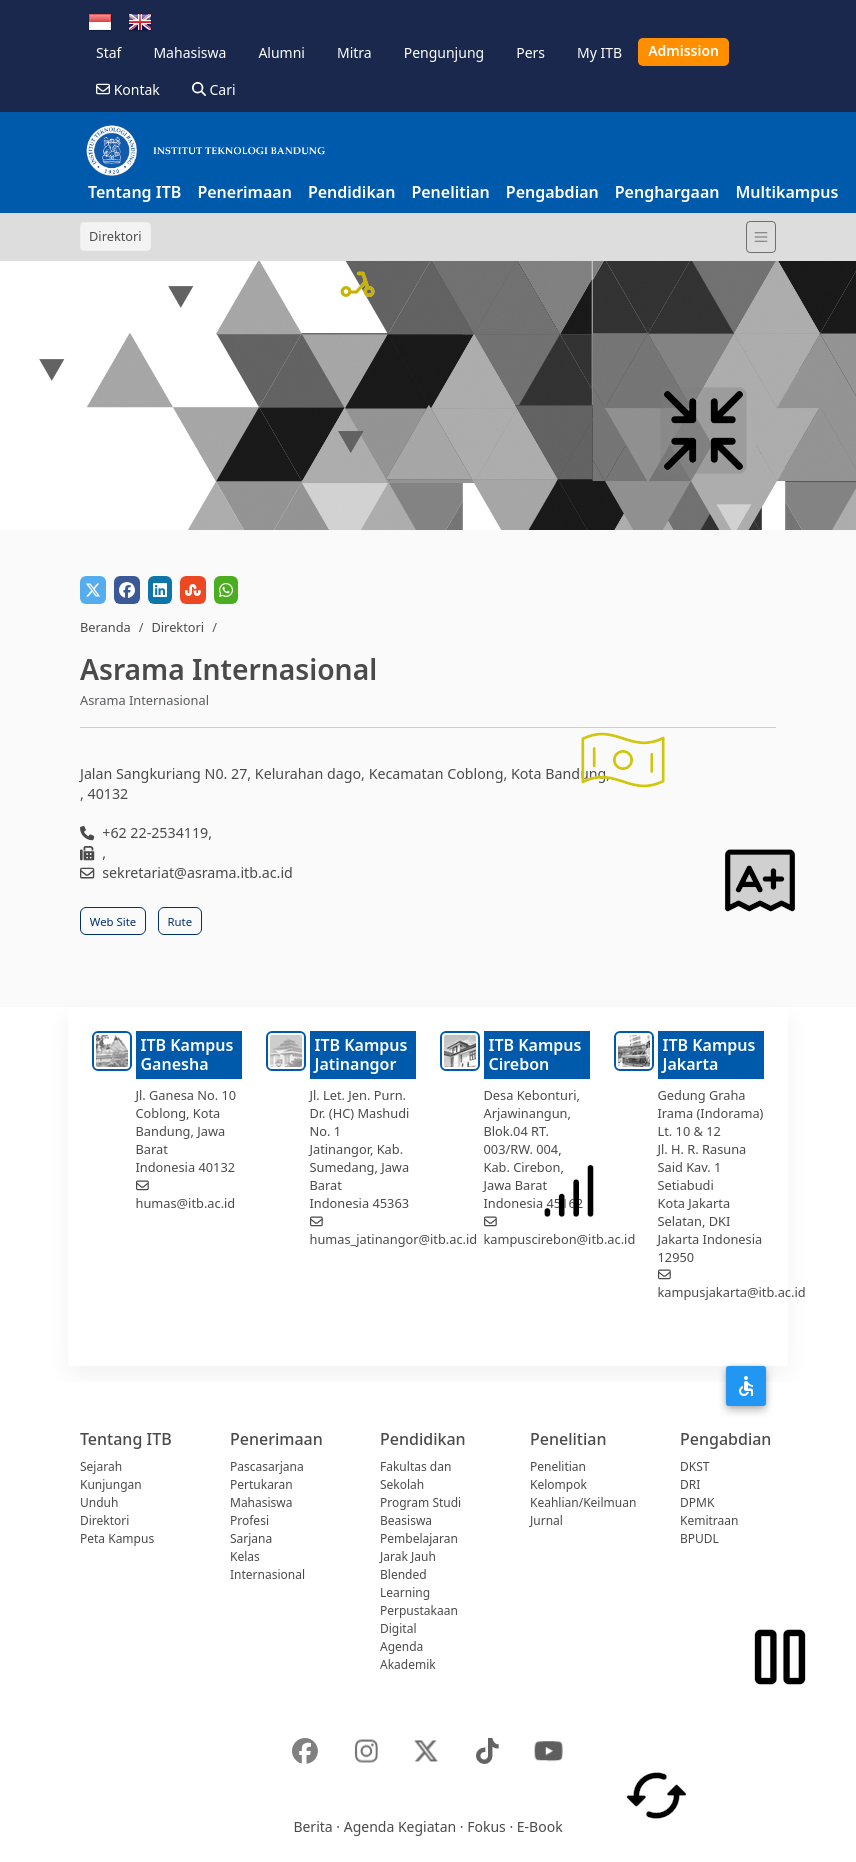  What do you see at coordinates (760, 879) in the screenshot?
I see `view exam results or grades` at bounding box center [760, 879].